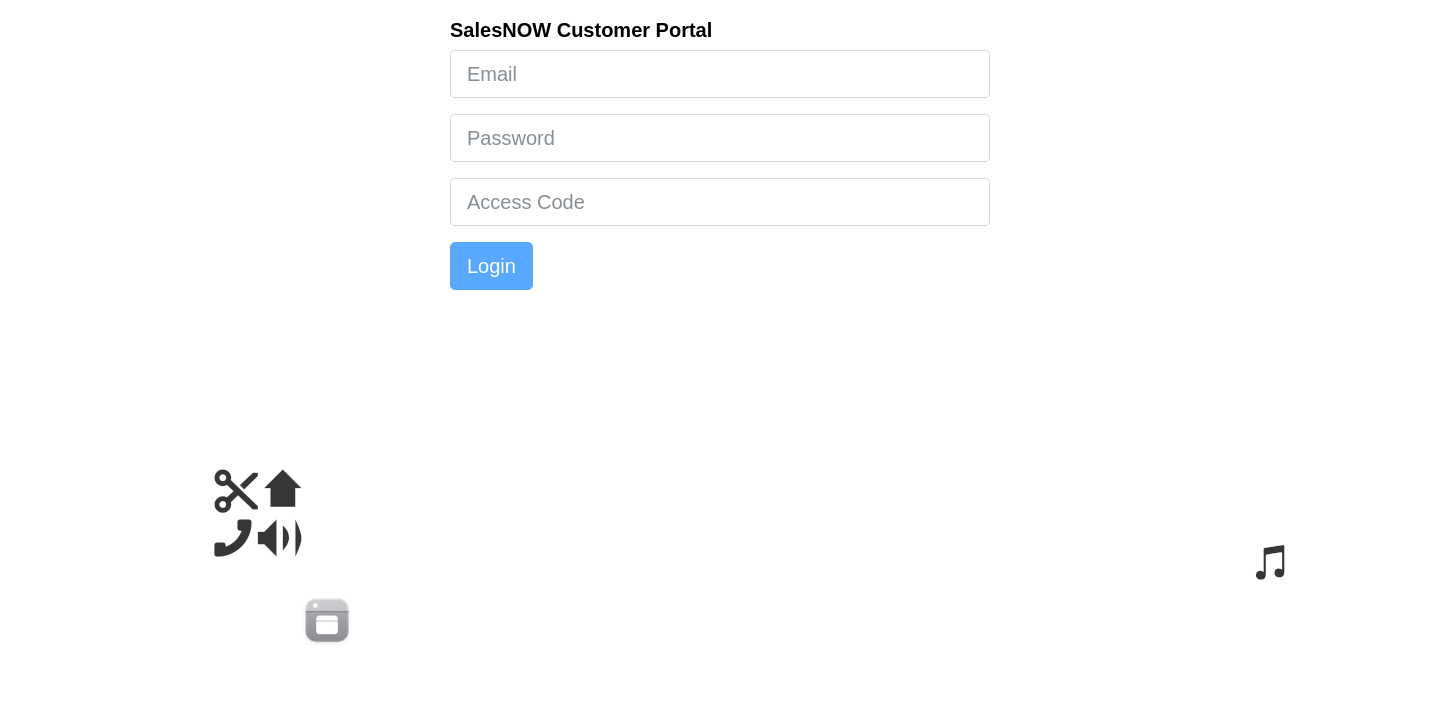 The image size is (1440, 720). I want to click on duplicate the current window, so click(327, 621).